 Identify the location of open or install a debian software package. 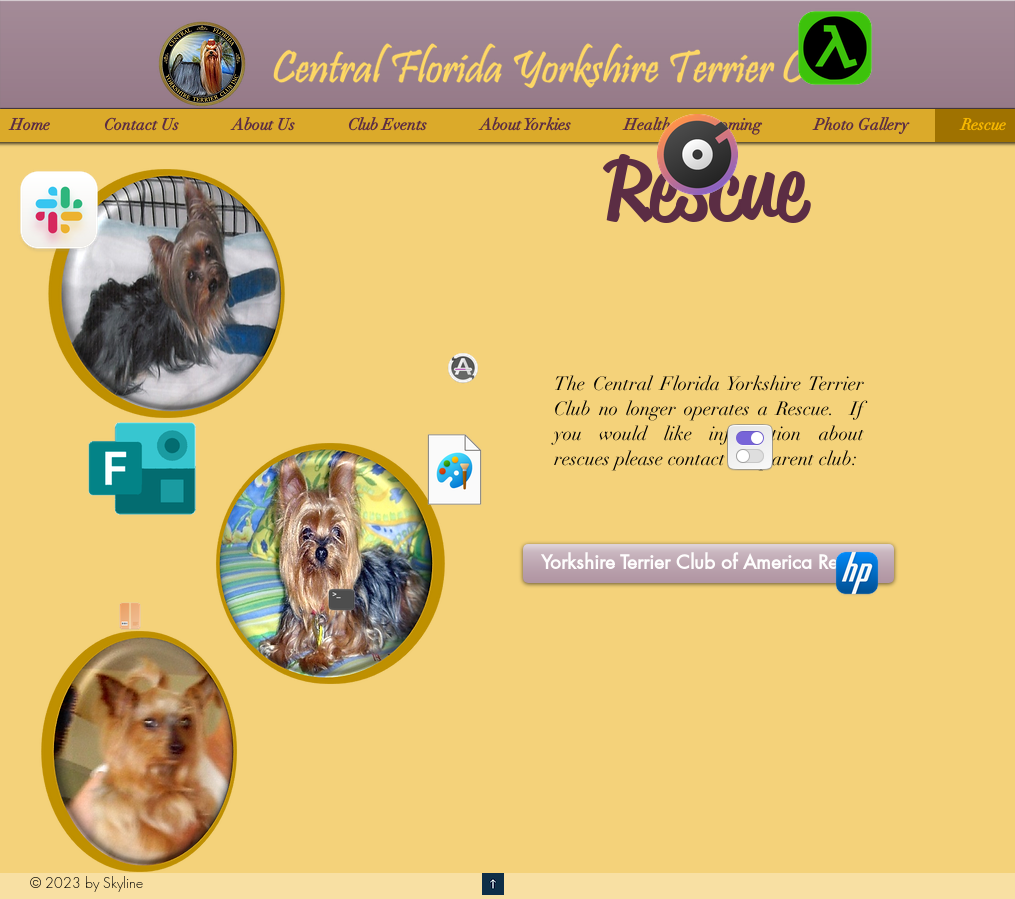
(130, 616).